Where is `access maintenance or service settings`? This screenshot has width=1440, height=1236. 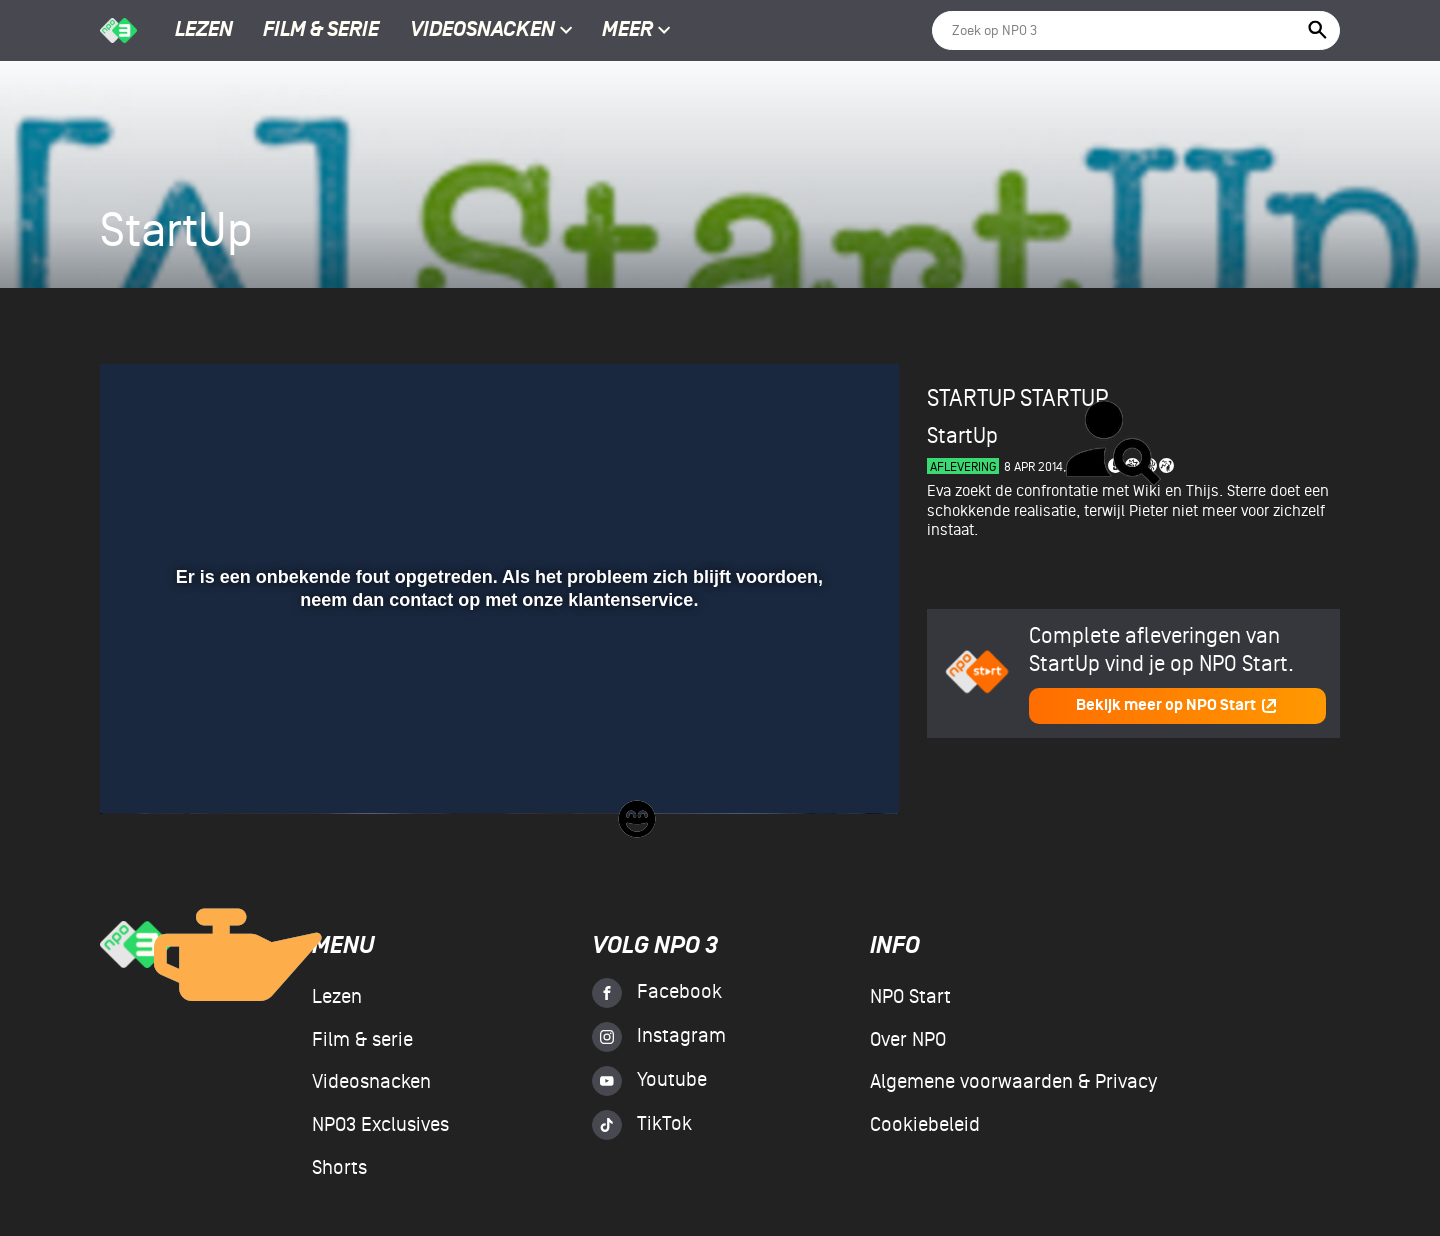 access maintenance or service settings is located at coordinates (238, 959).